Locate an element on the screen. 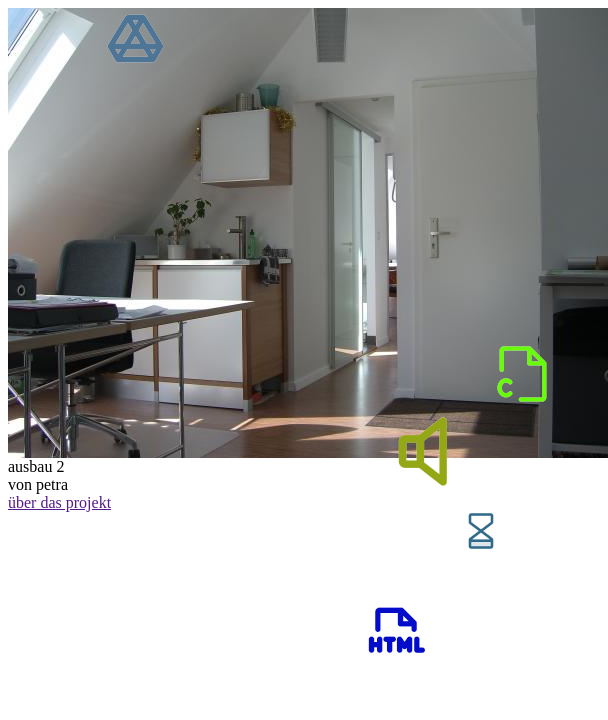  view or open an HTML file is located at coordinates (396, 632).